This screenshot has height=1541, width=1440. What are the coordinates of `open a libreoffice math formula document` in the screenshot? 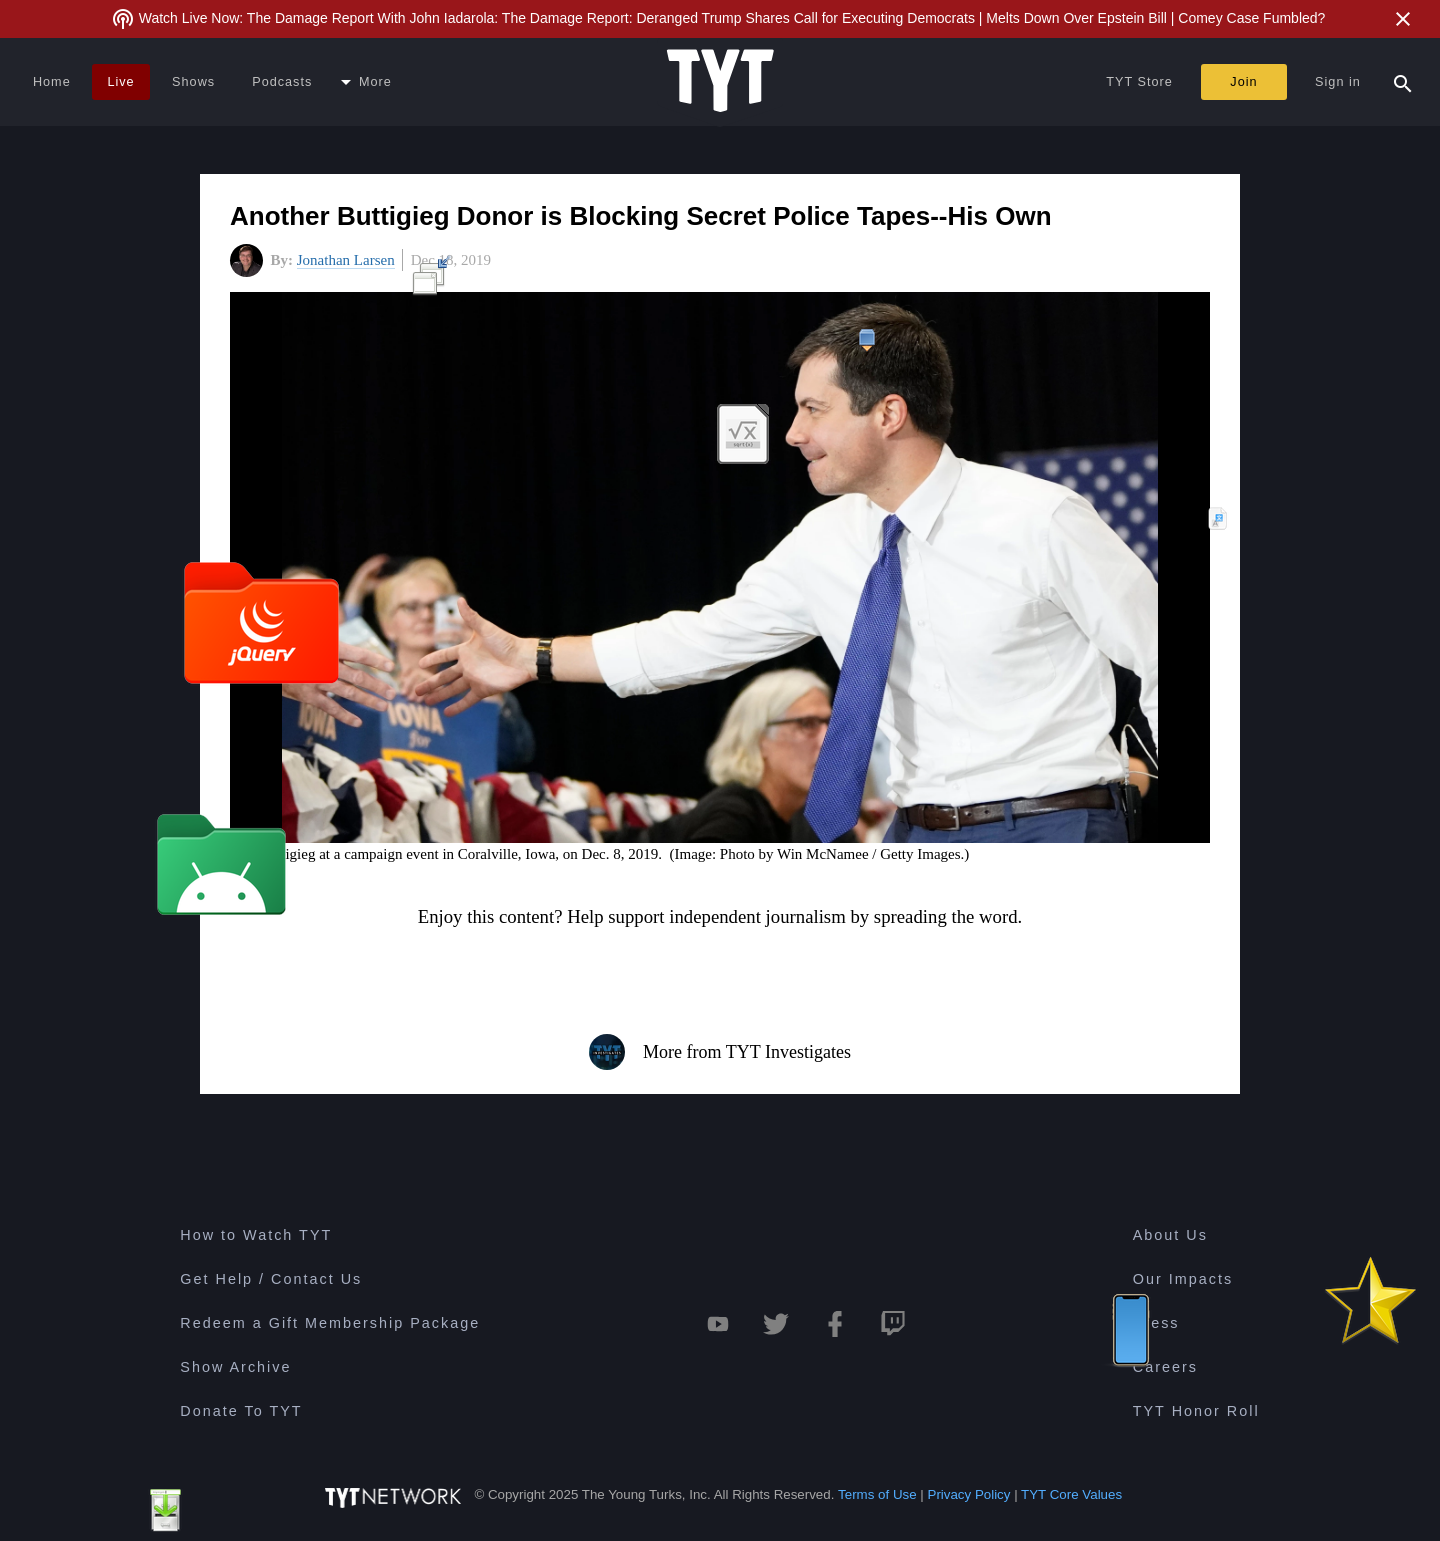 It's located at (743, 434).